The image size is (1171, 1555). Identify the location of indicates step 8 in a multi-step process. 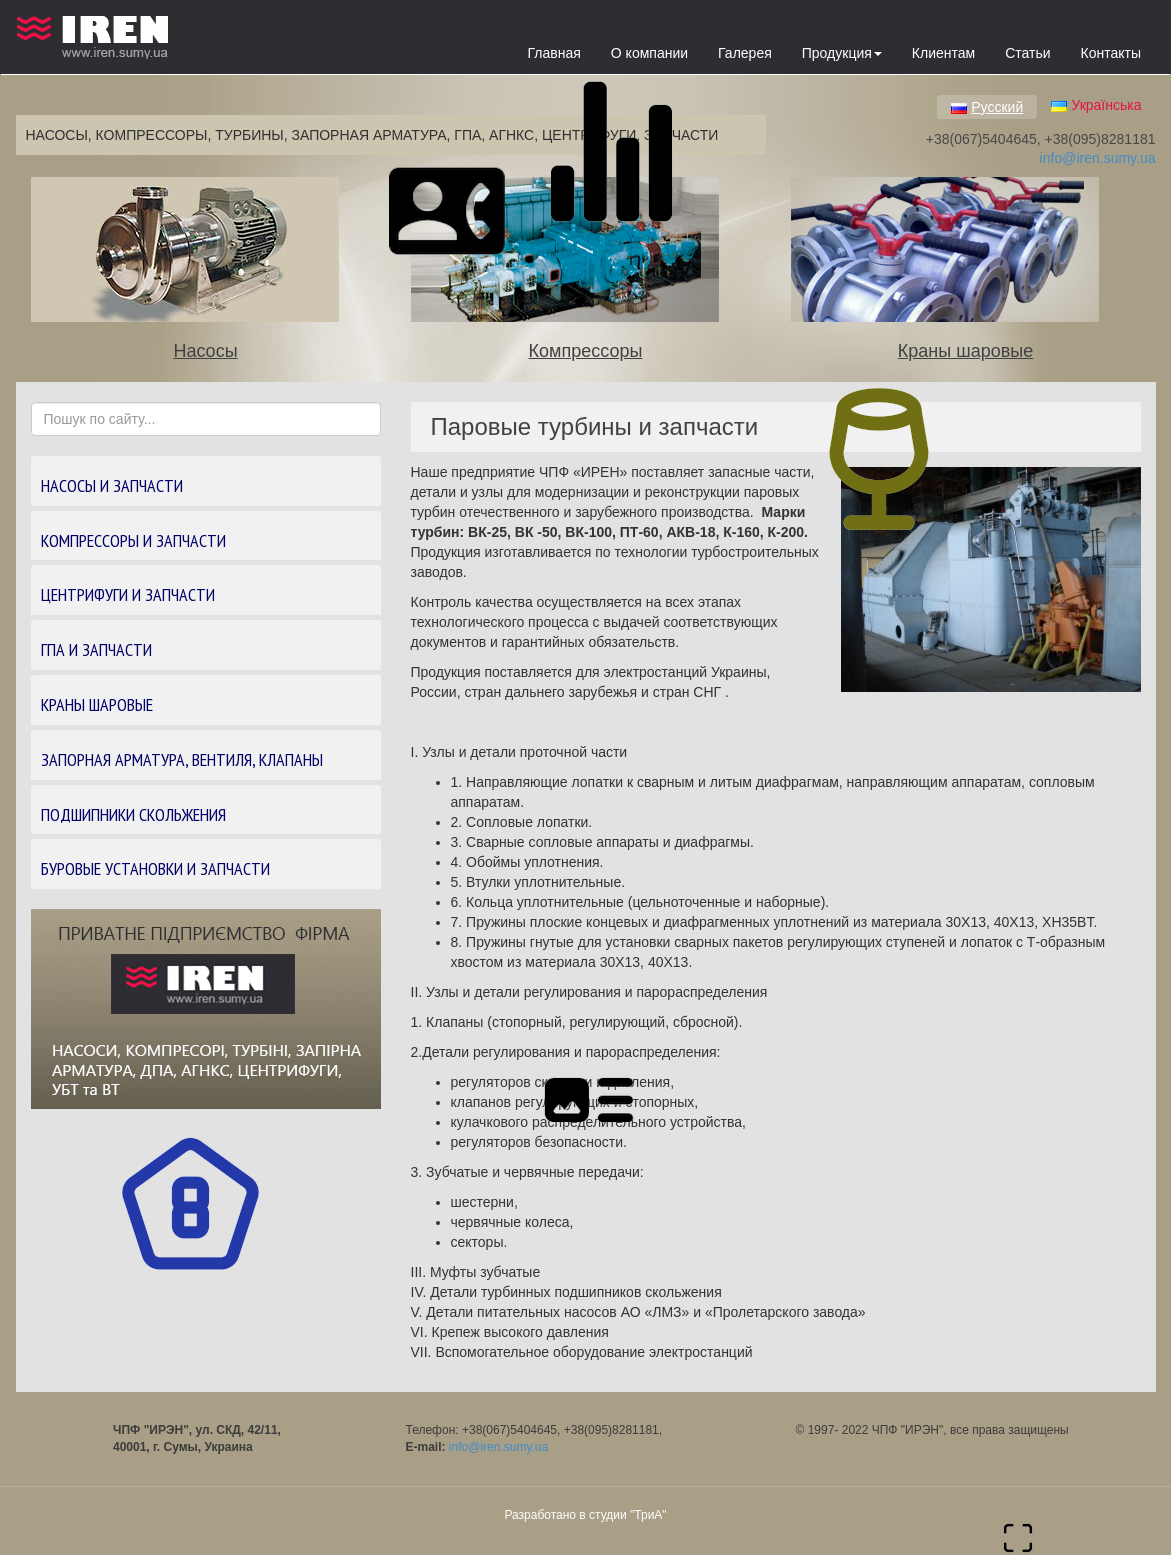
(190, 1207).